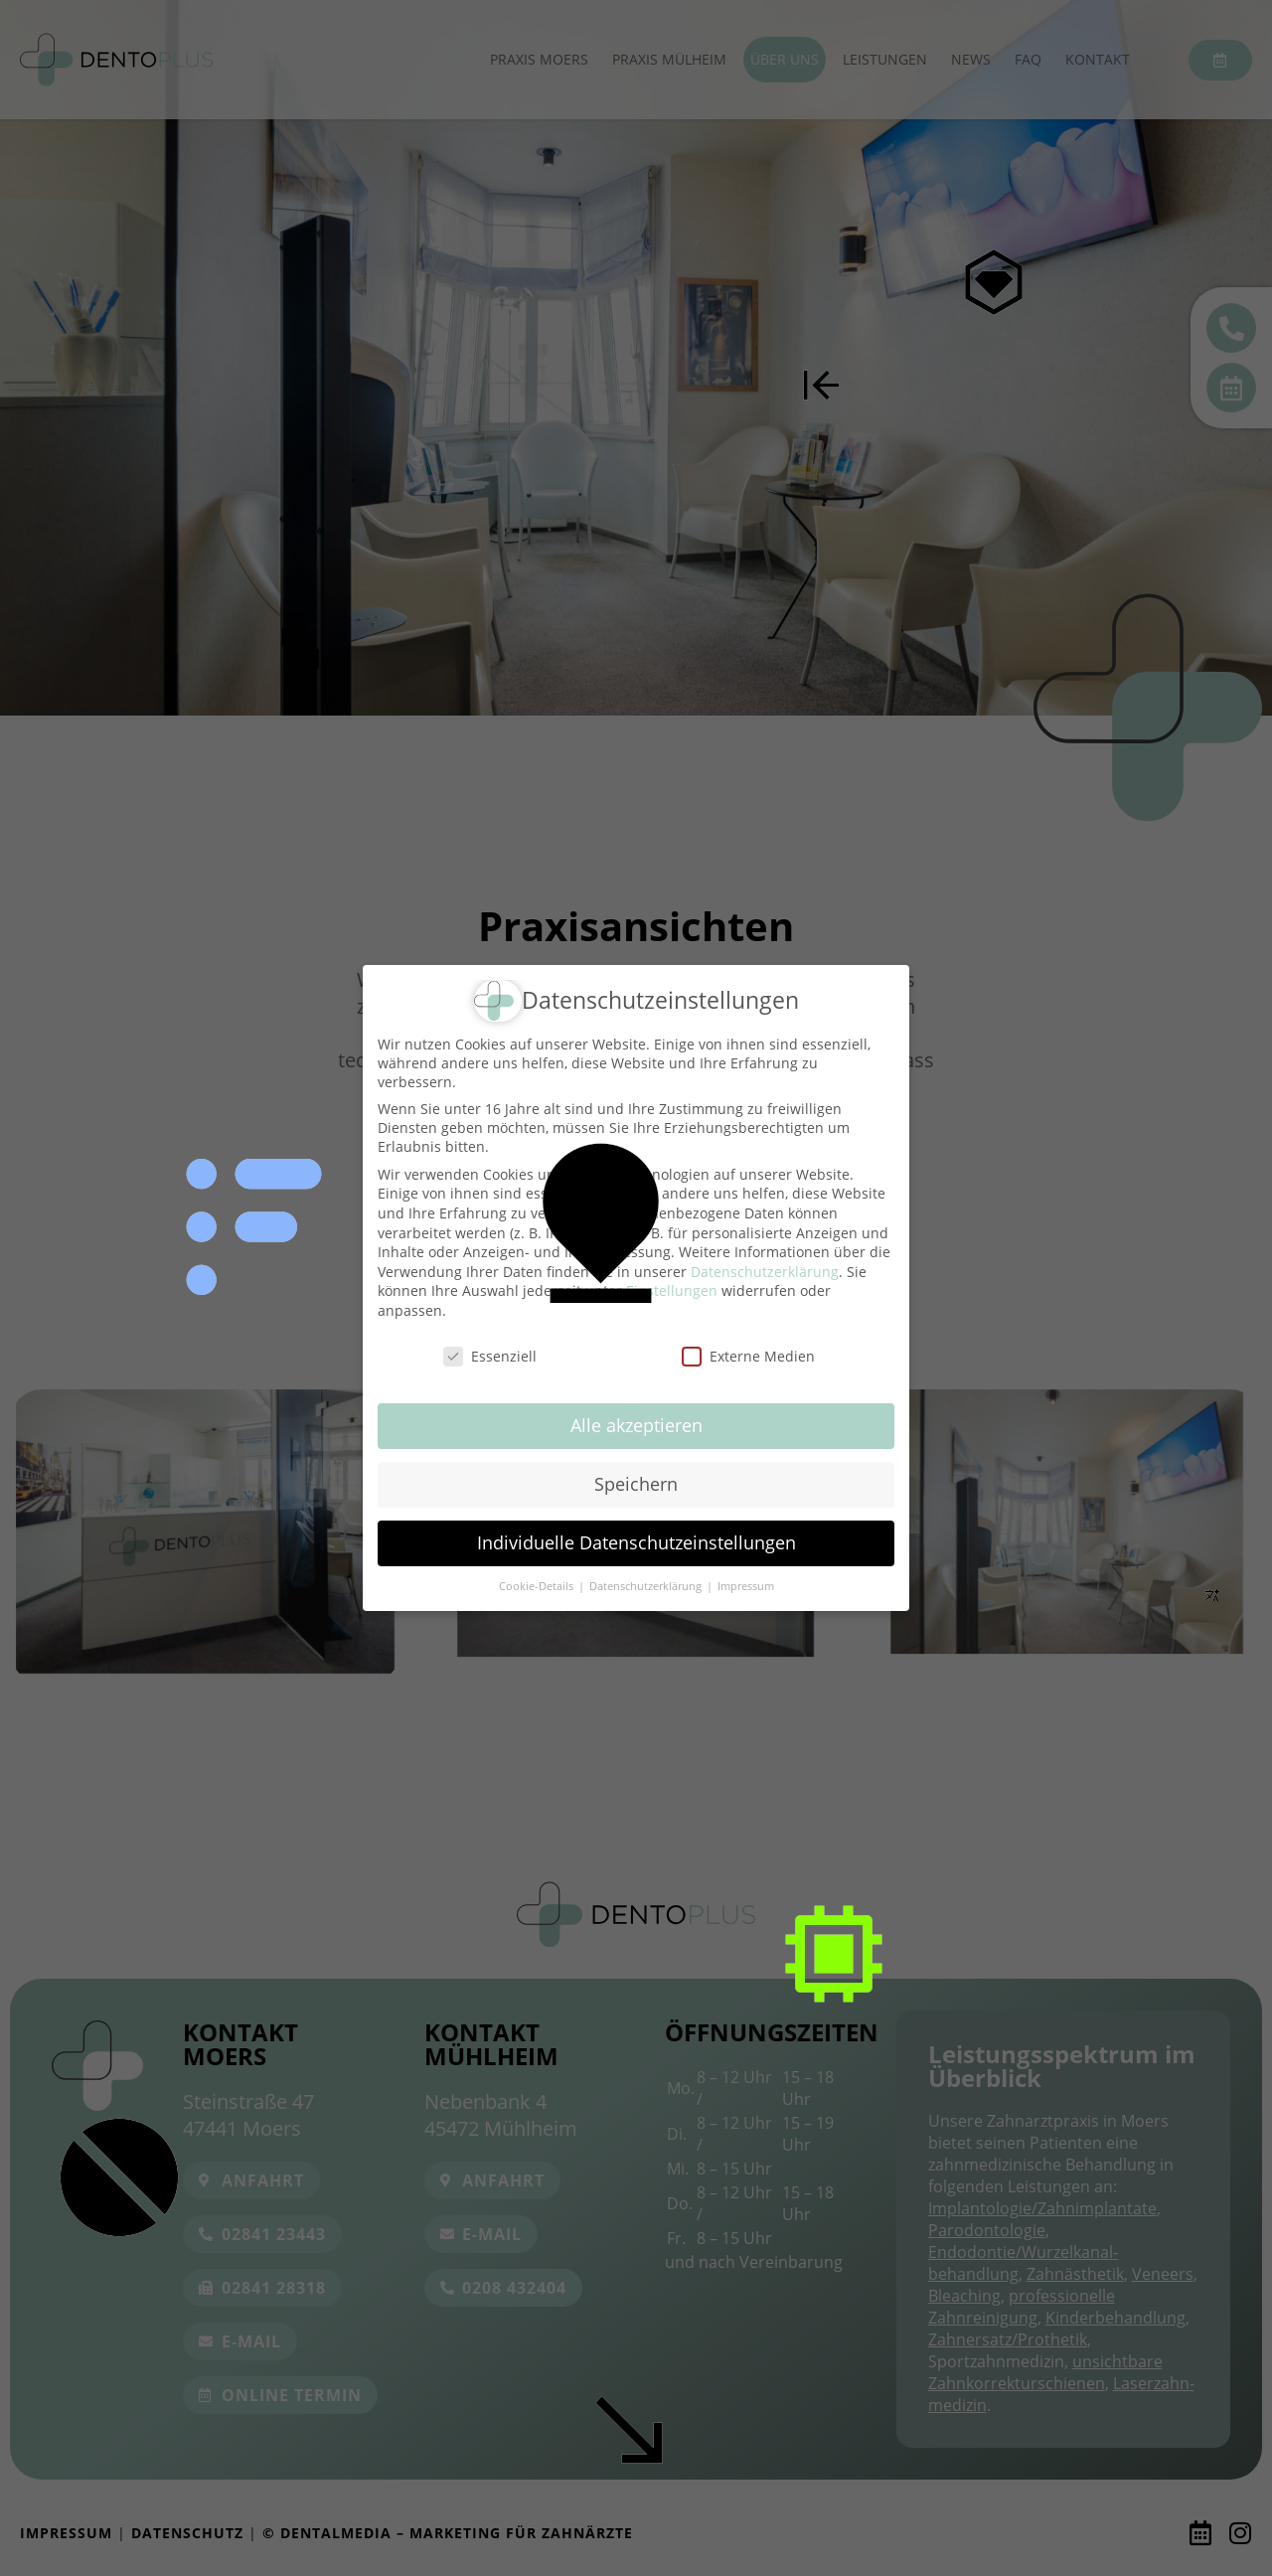 Image resolution: width=1272 pixels, height=2576 pixels. I want to click on translate text using AI, so click(1211, 1596).